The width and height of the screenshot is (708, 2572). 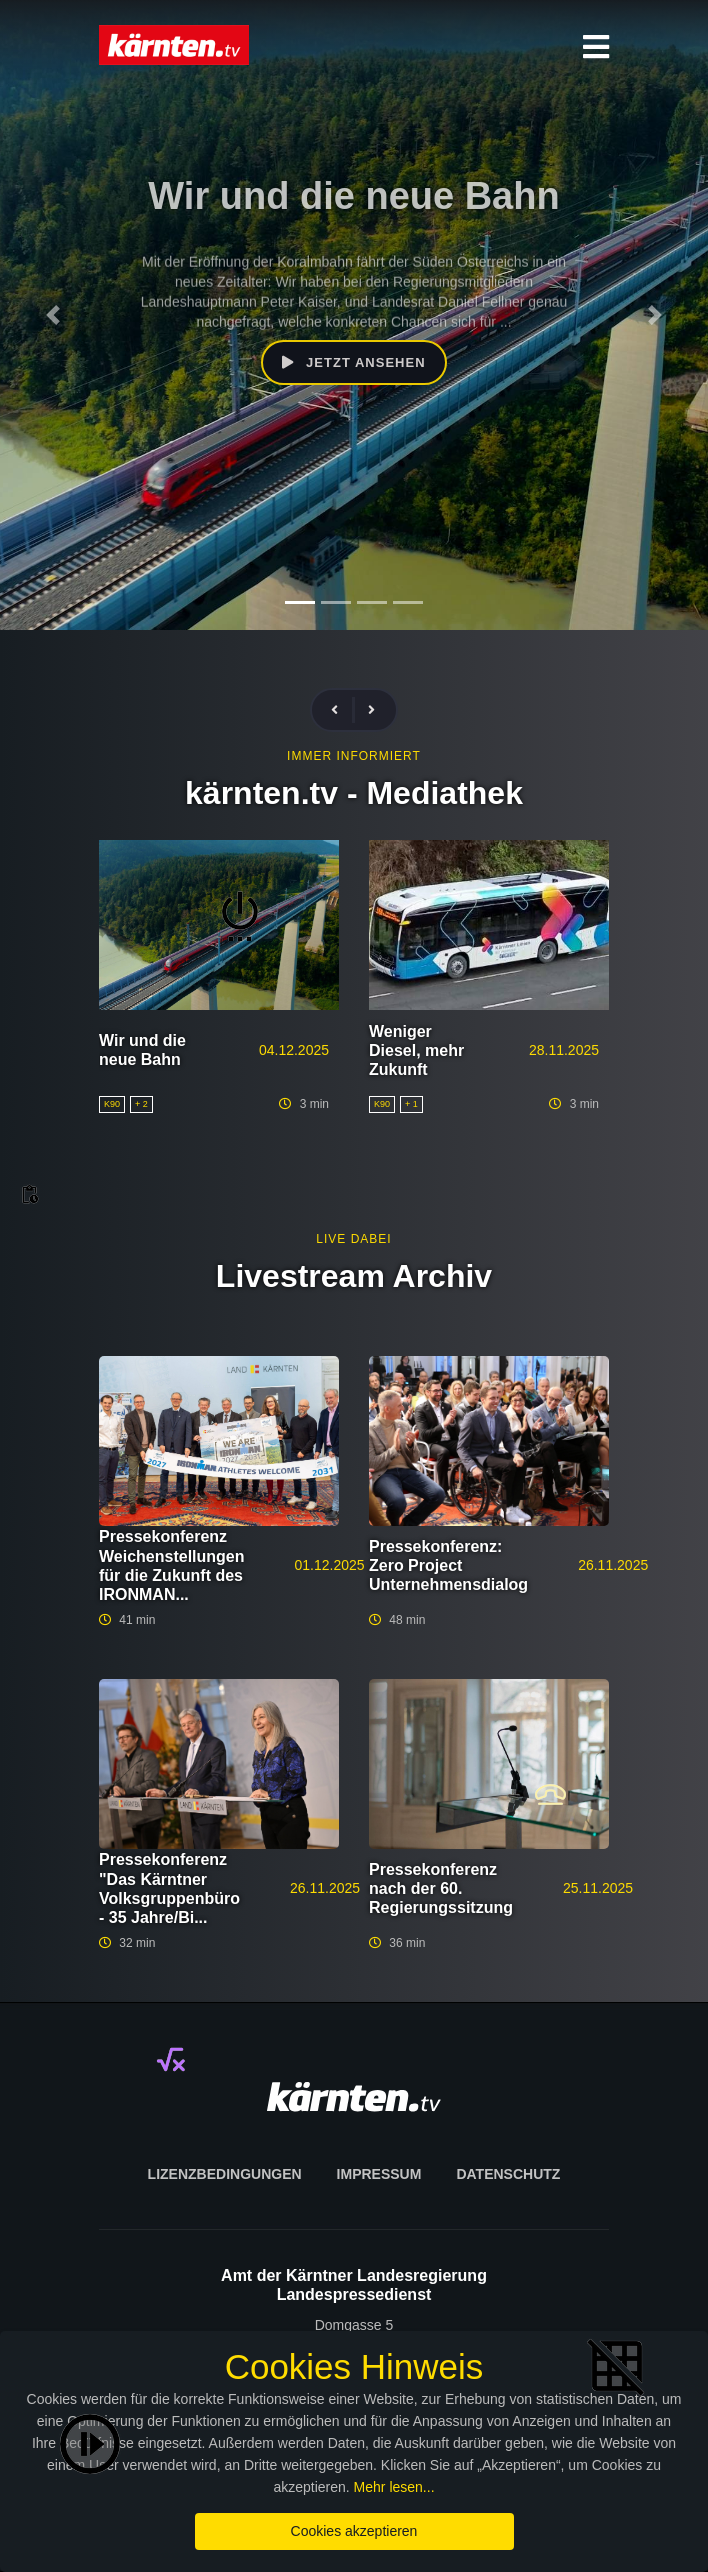 I want to click on access calculator or math functions, so click(x=171, y=2059).